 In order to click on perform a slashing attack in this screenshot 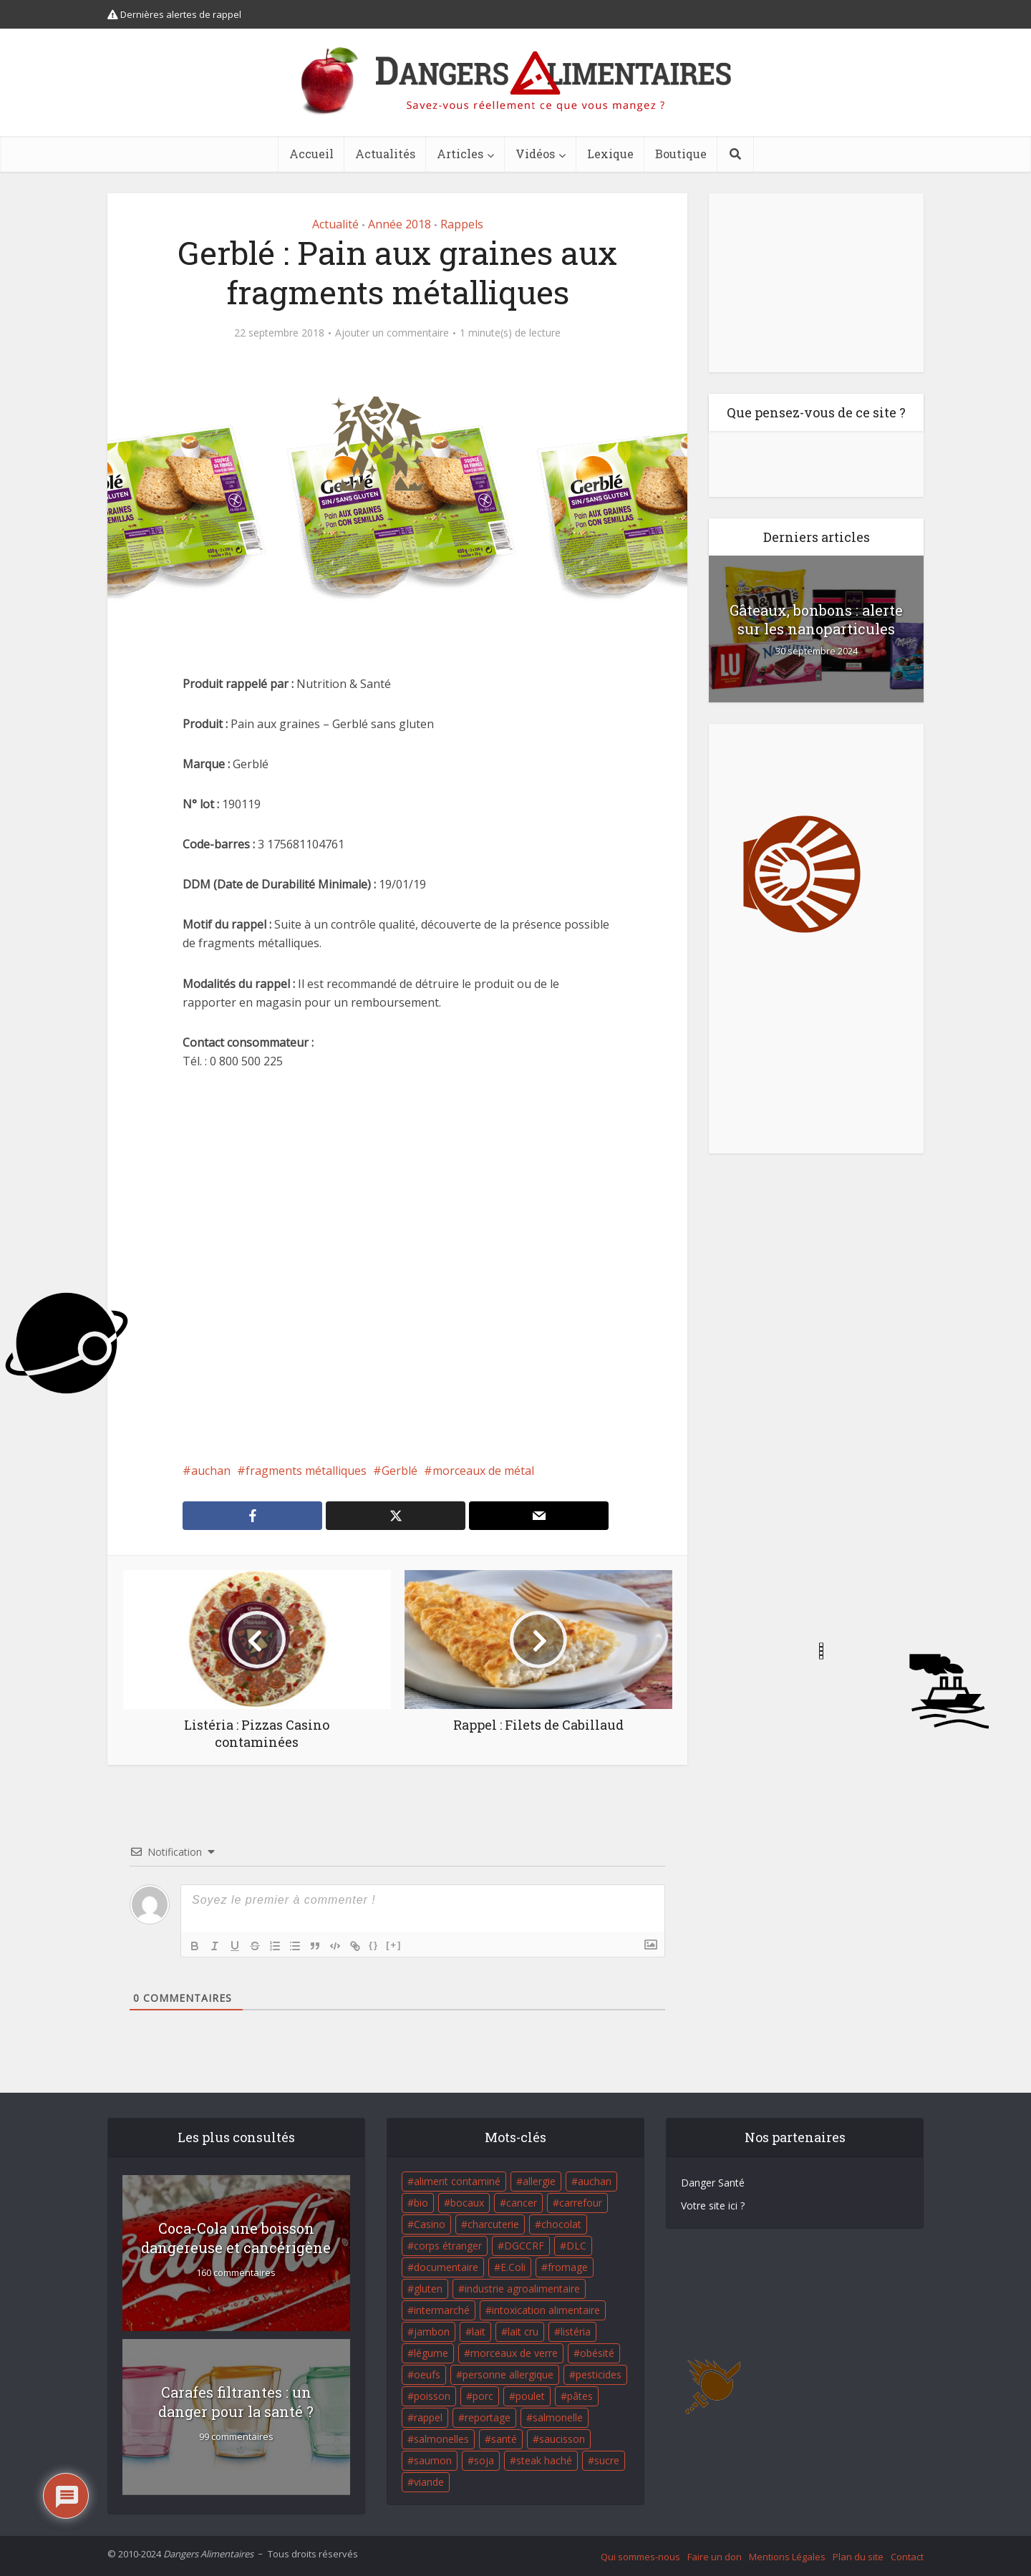, I will do `click(712, 2386)`.